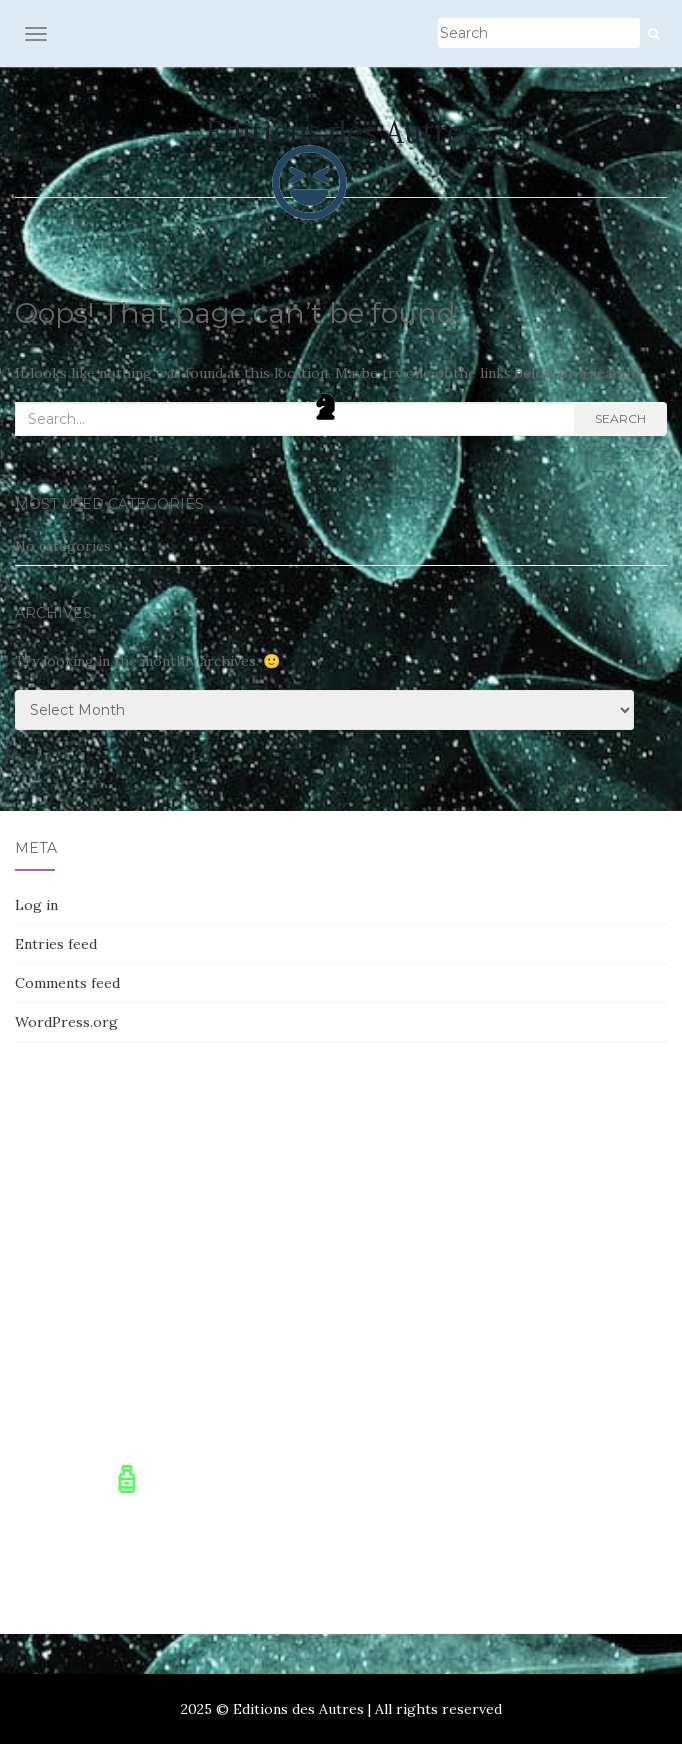 This screenshot has width=682, height=1744. What do you see at coordinates (325, 407) in the screenshot?
I see `play chess or access chess game` at bounding box center [325, 407].